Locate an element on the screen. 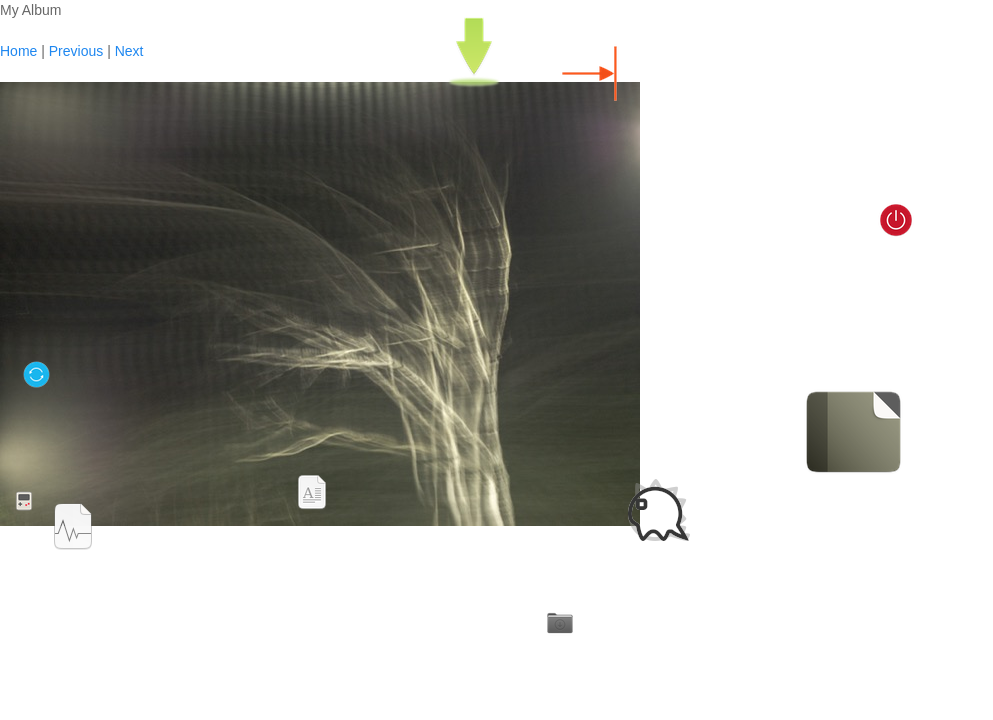  shut down or power off the system is located at coordinates (896, 220).